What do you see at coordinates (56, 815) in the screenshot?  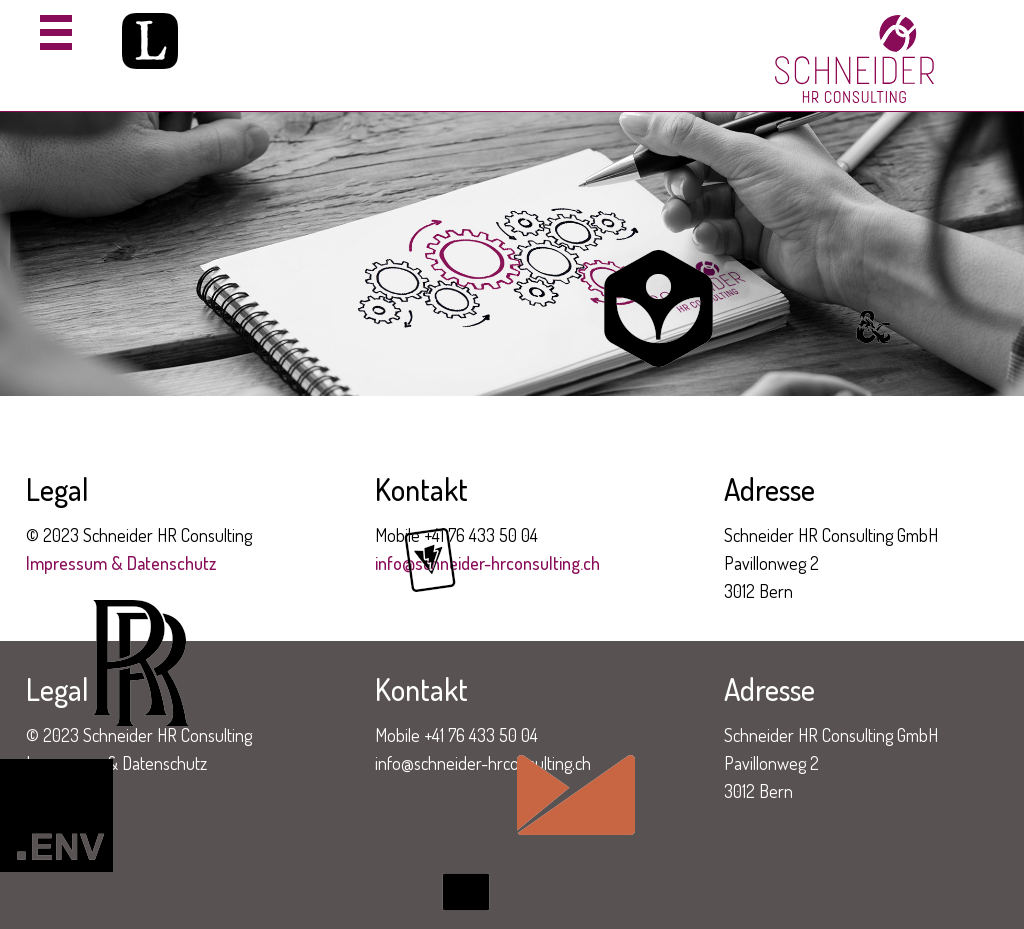 I see `dotenv environment configuration tool logo` at bounding box center [56, 815].